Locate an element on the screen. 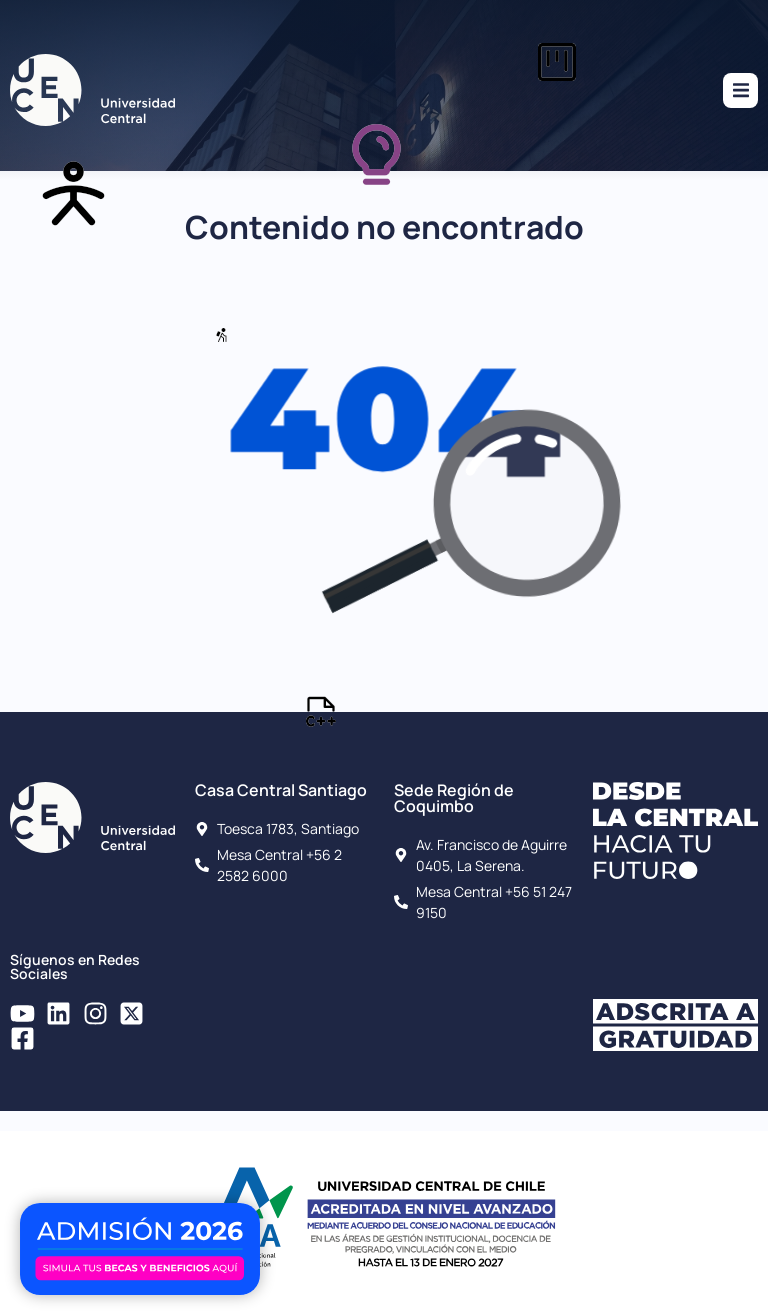  view user profile is located at coordinates (73, 194).